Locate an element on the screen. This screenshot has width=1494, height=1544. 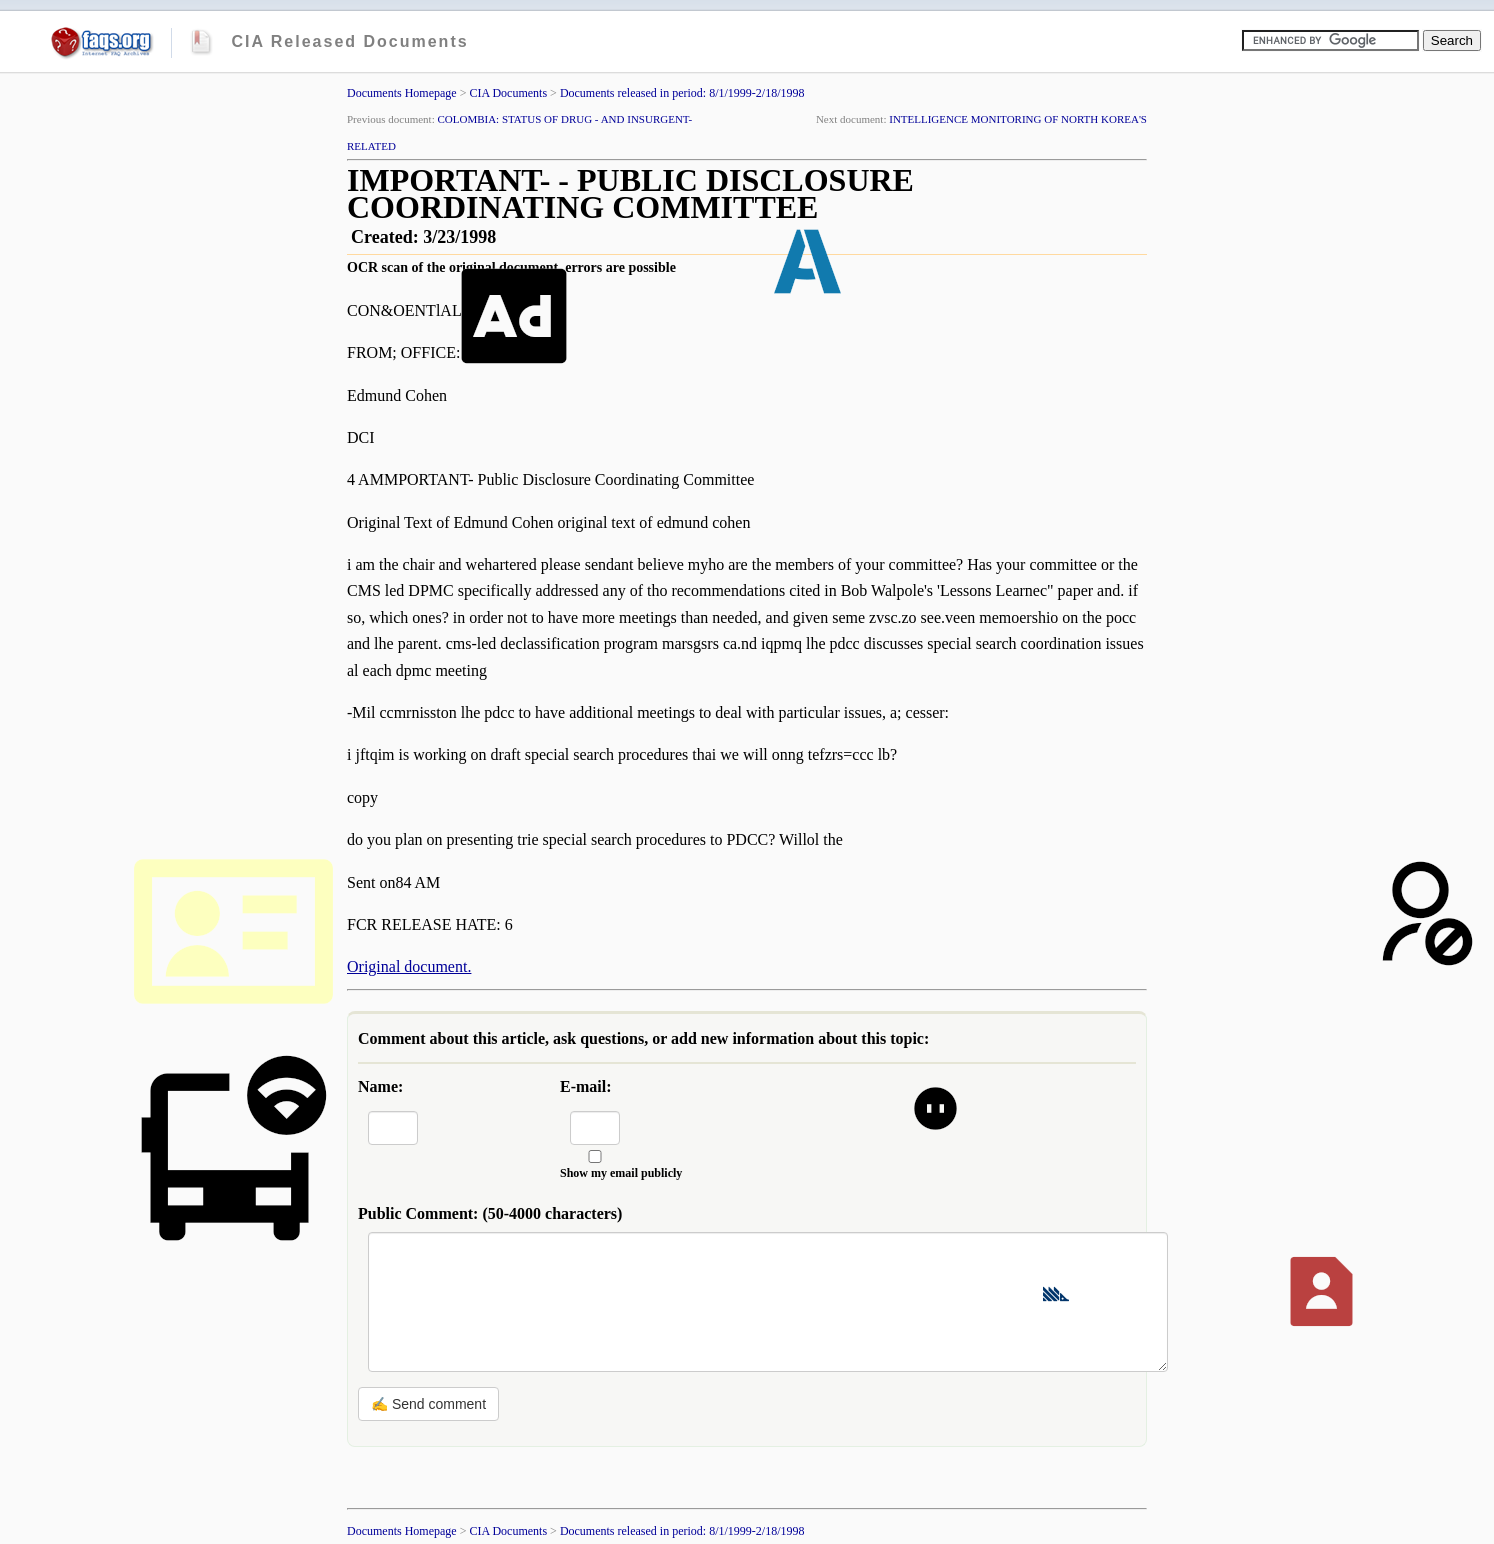
electrical outlet or power source indicator is located at coordinates (935, 1108).